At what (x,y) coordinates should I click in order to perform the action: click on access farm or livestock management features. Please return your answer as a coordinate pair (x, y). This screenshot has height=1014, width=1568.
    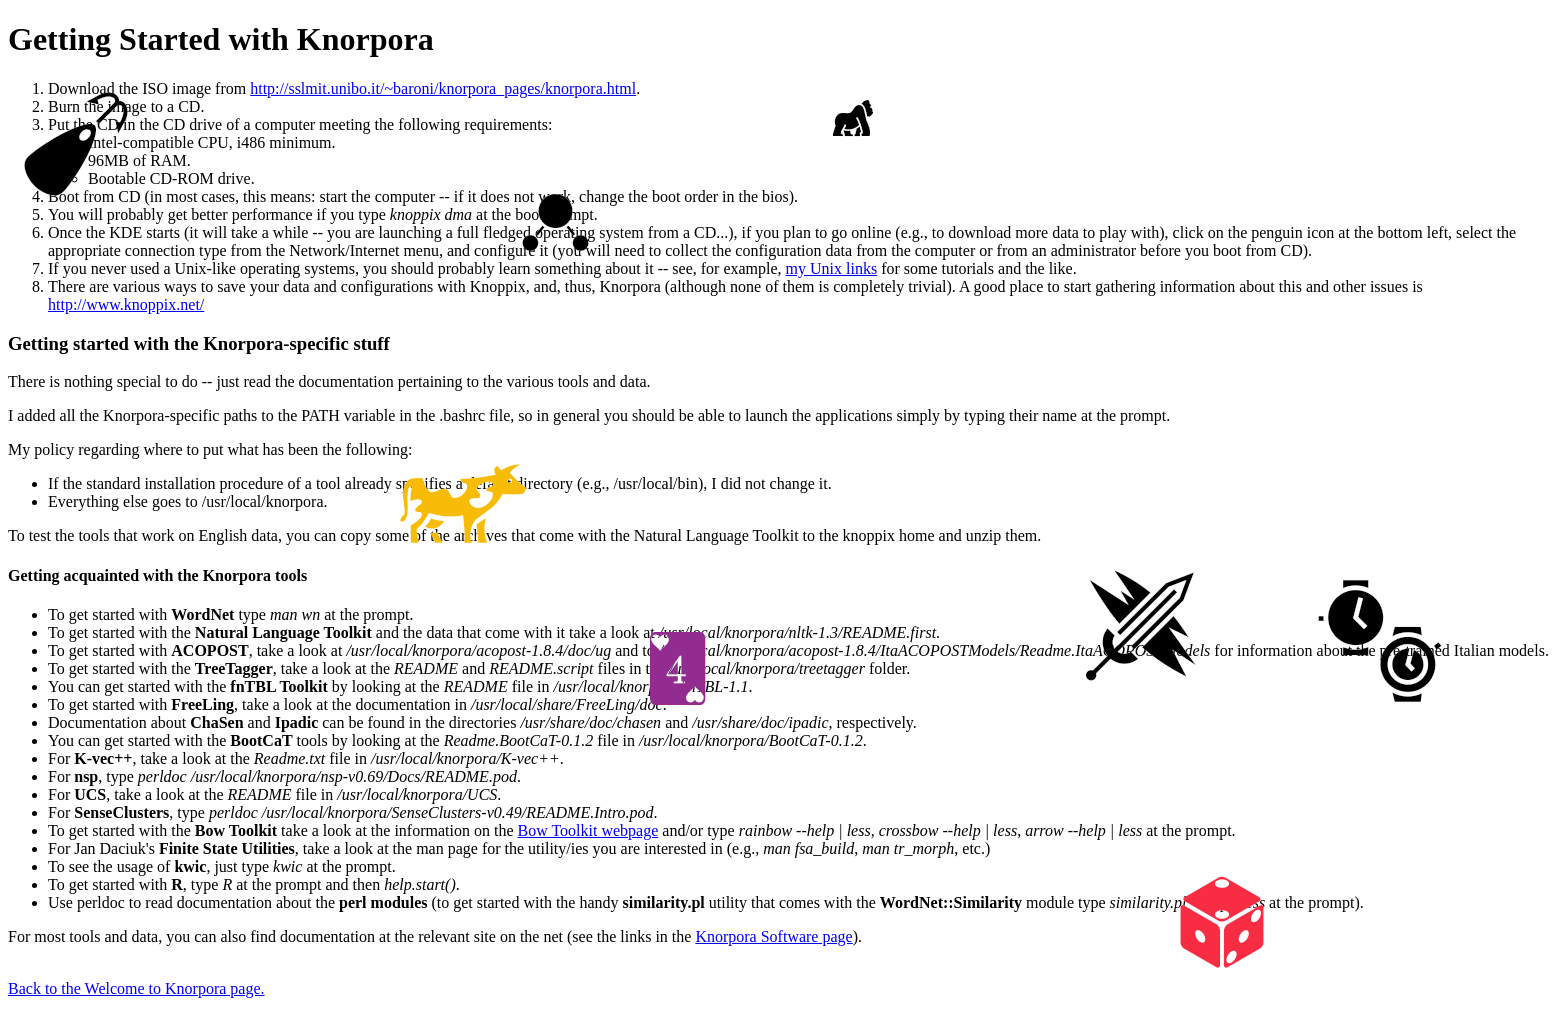
    Looking at the image, I should click on (463, 503).